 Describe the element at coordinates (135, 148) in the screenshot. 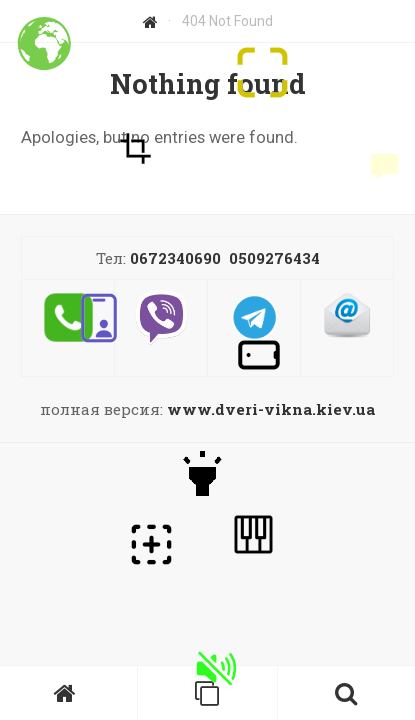

I see `crop an image` at that location.